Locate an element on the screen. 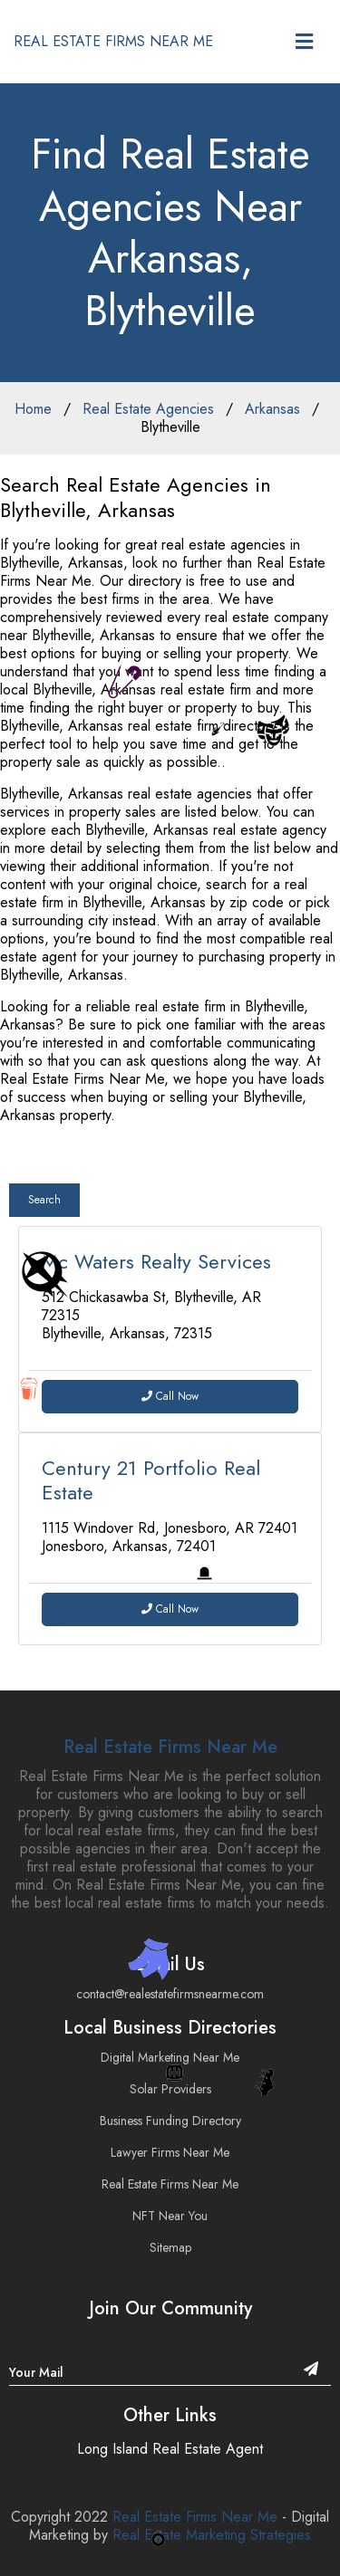  indicates a deceased character or game over state is located at coordinates (204, 1573).